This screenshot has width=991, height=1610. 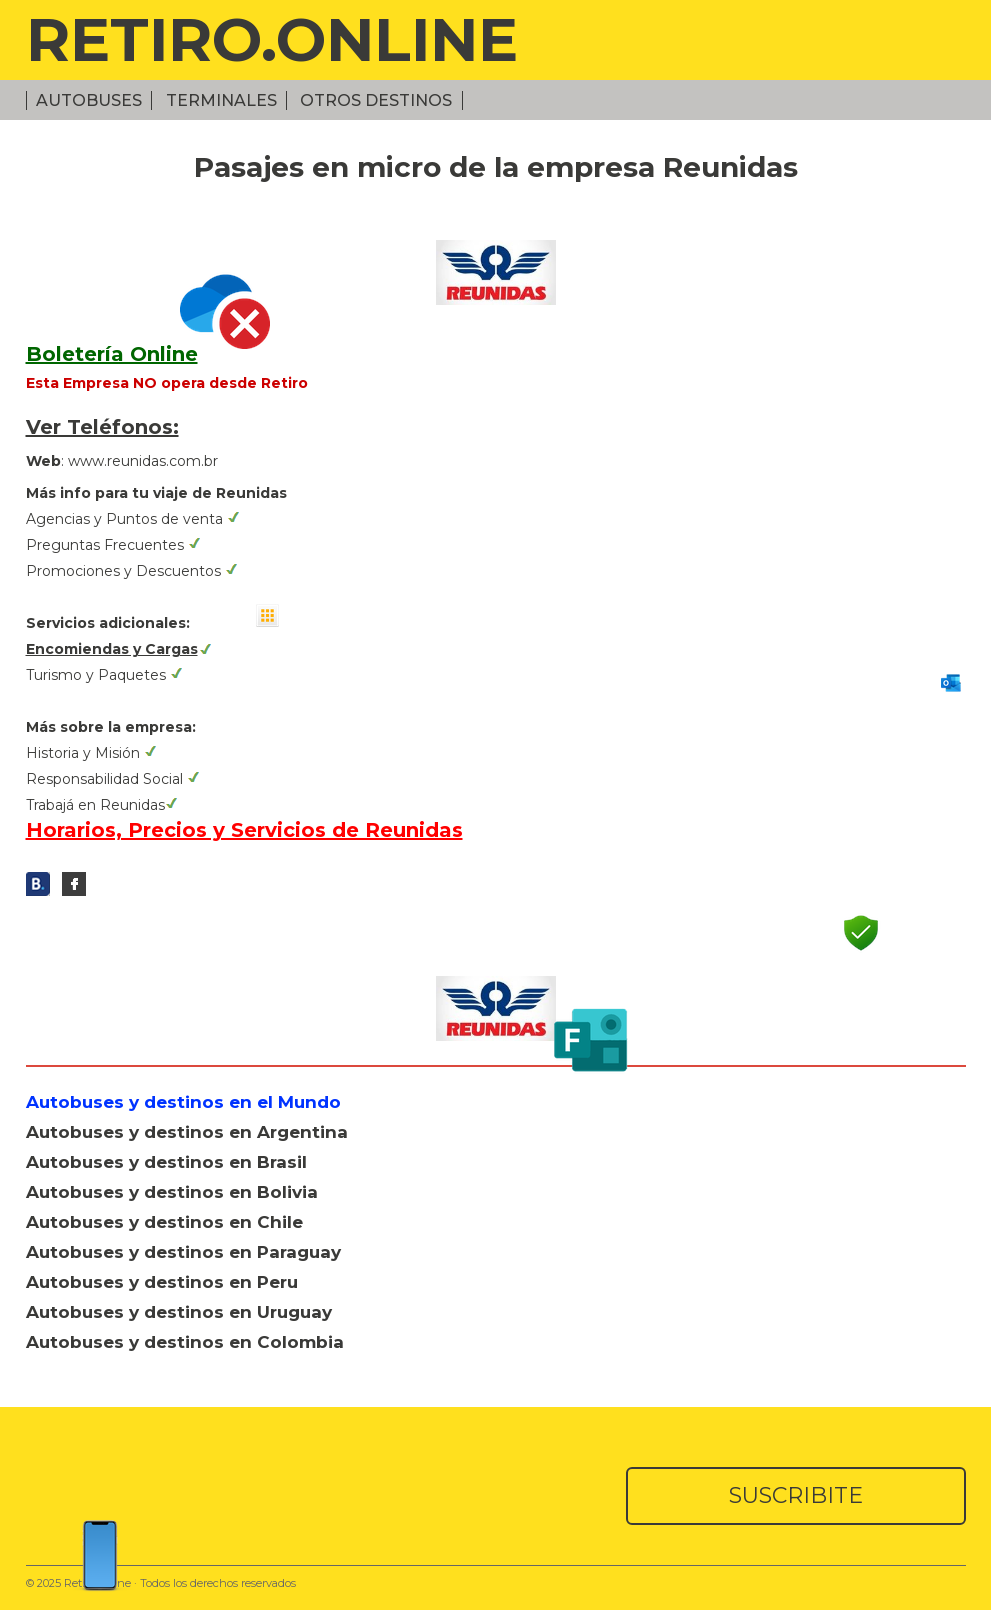 I want to click on connect to or manage your iPhone, so click(x=100, y=1556).